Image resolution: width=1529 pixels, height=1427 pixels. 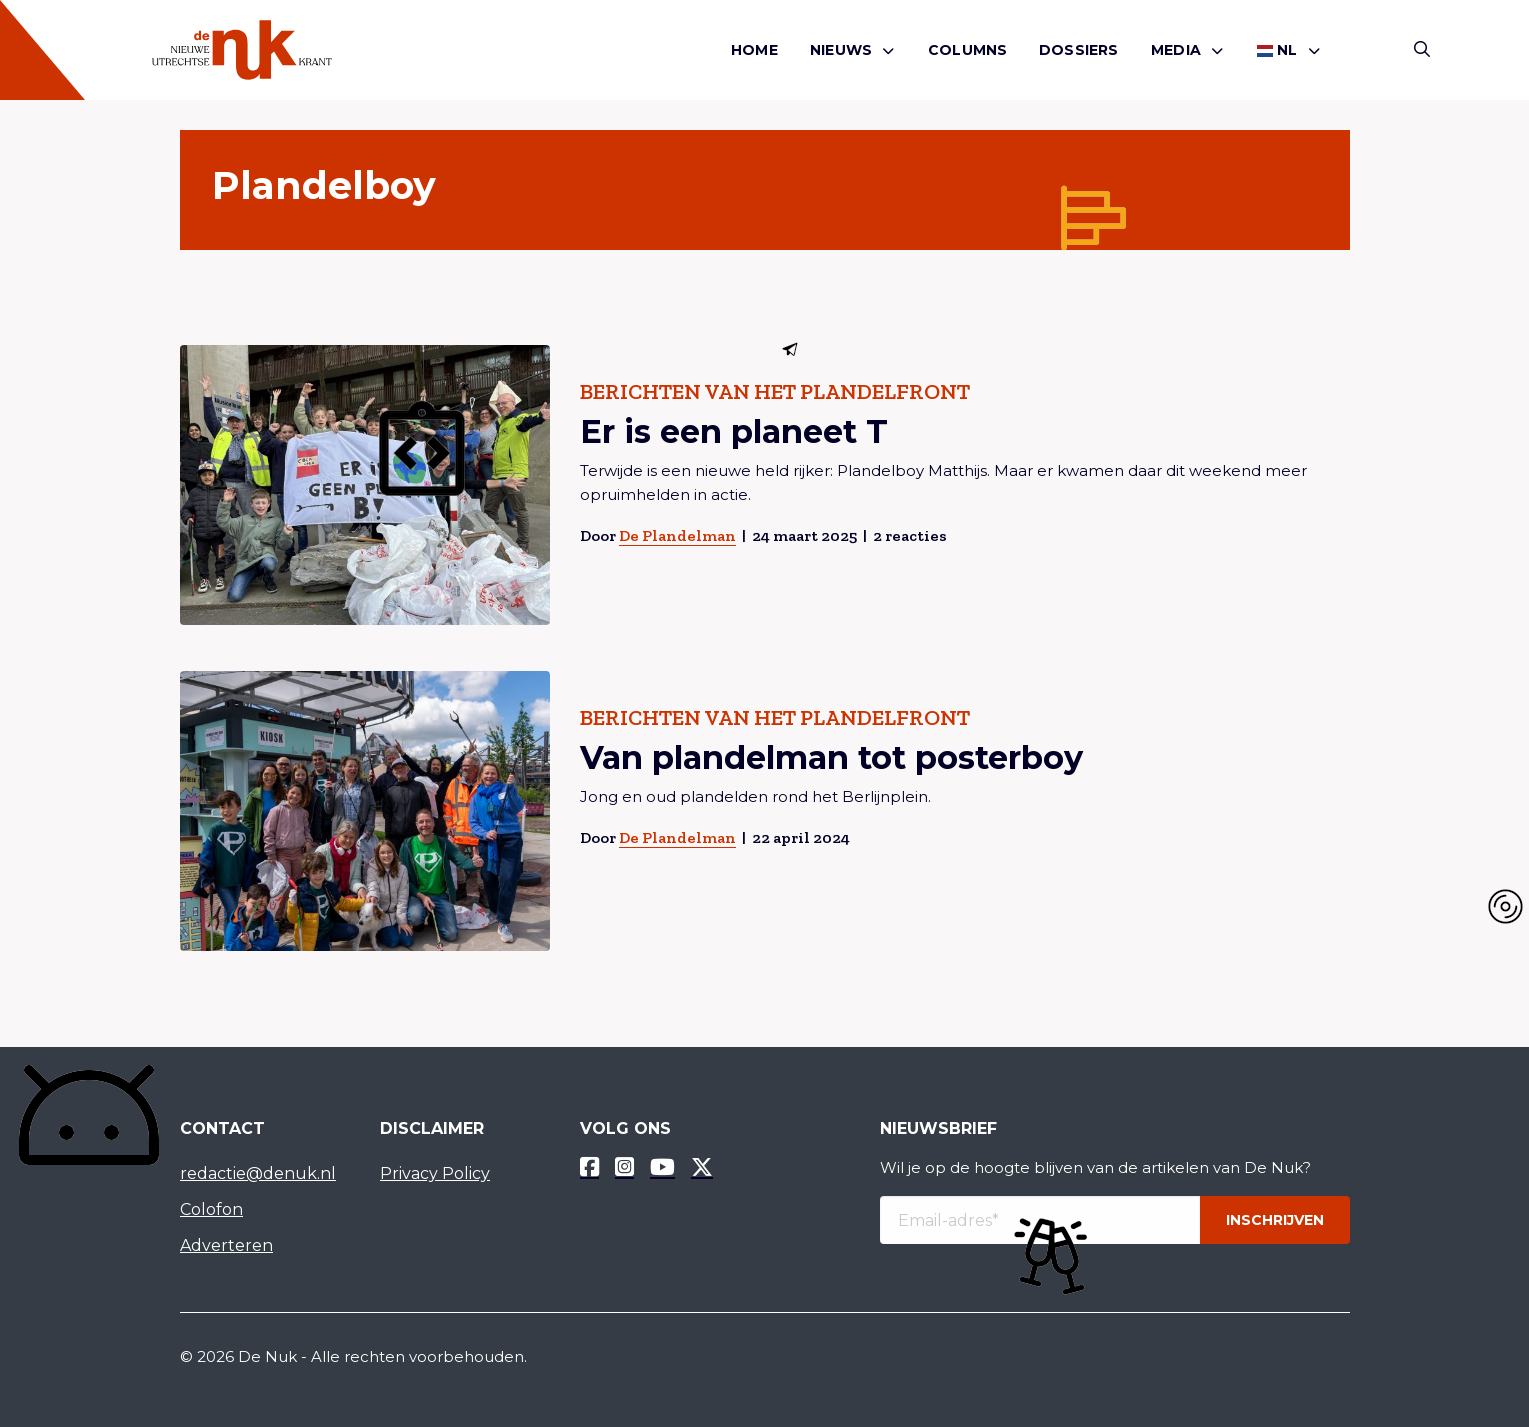 I want to click on view horizontal bar chart data, so click(x=1091, y=218).